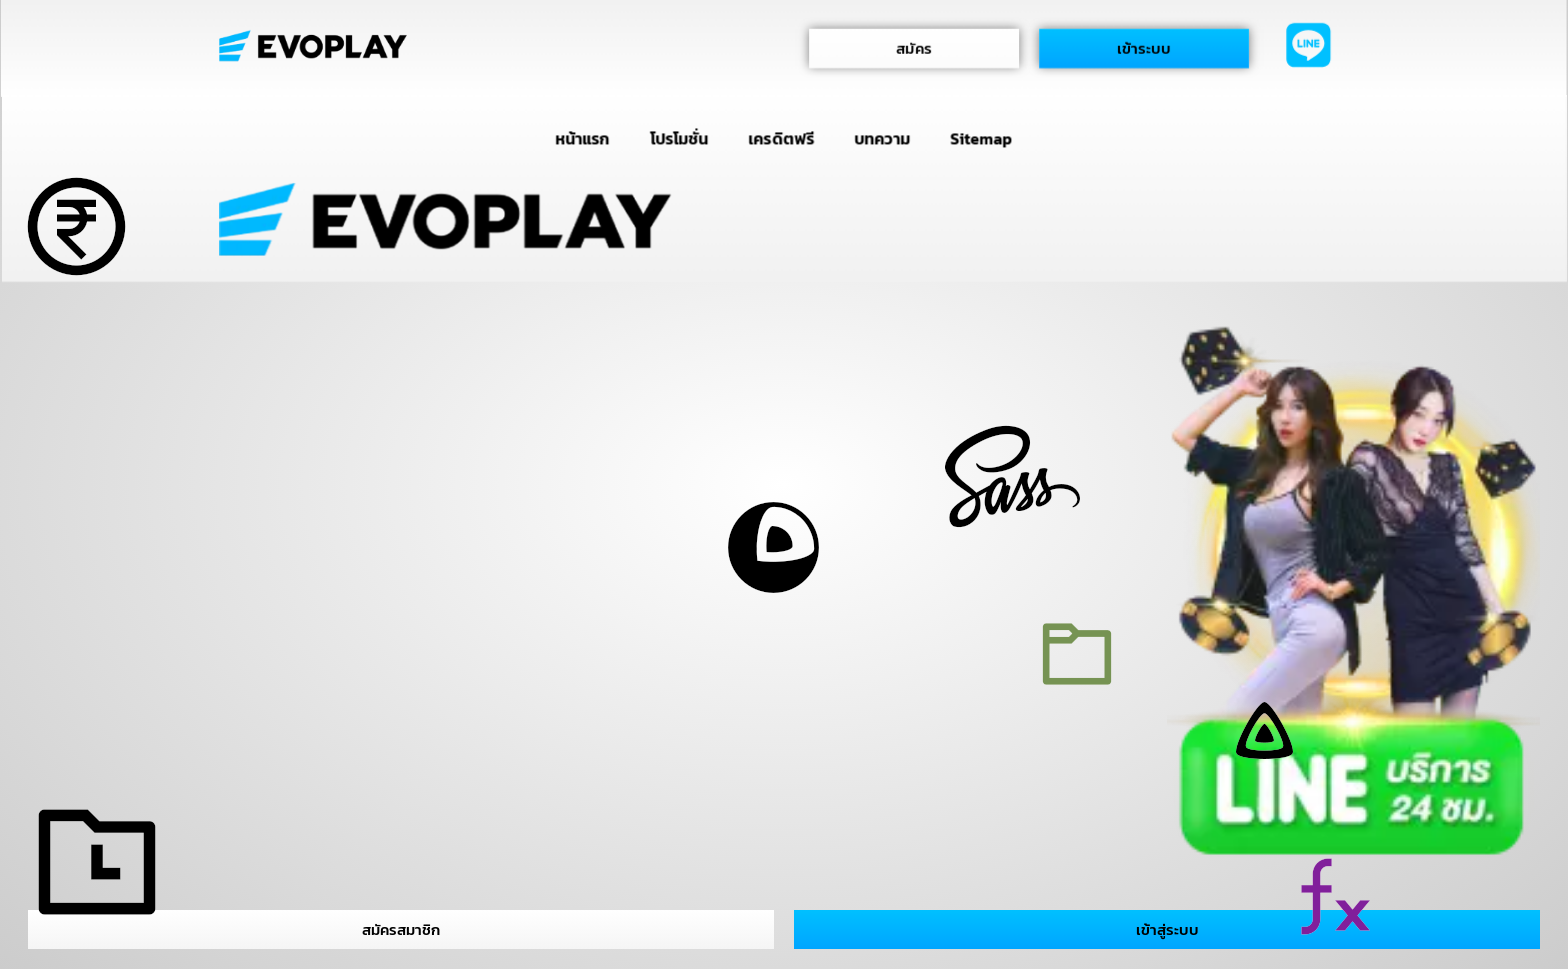 The height and width of the screenshot is (969, 1568). Describe the element at coordinates (1077, 654) in the screenshot. I see `open folder to view files` at that location.